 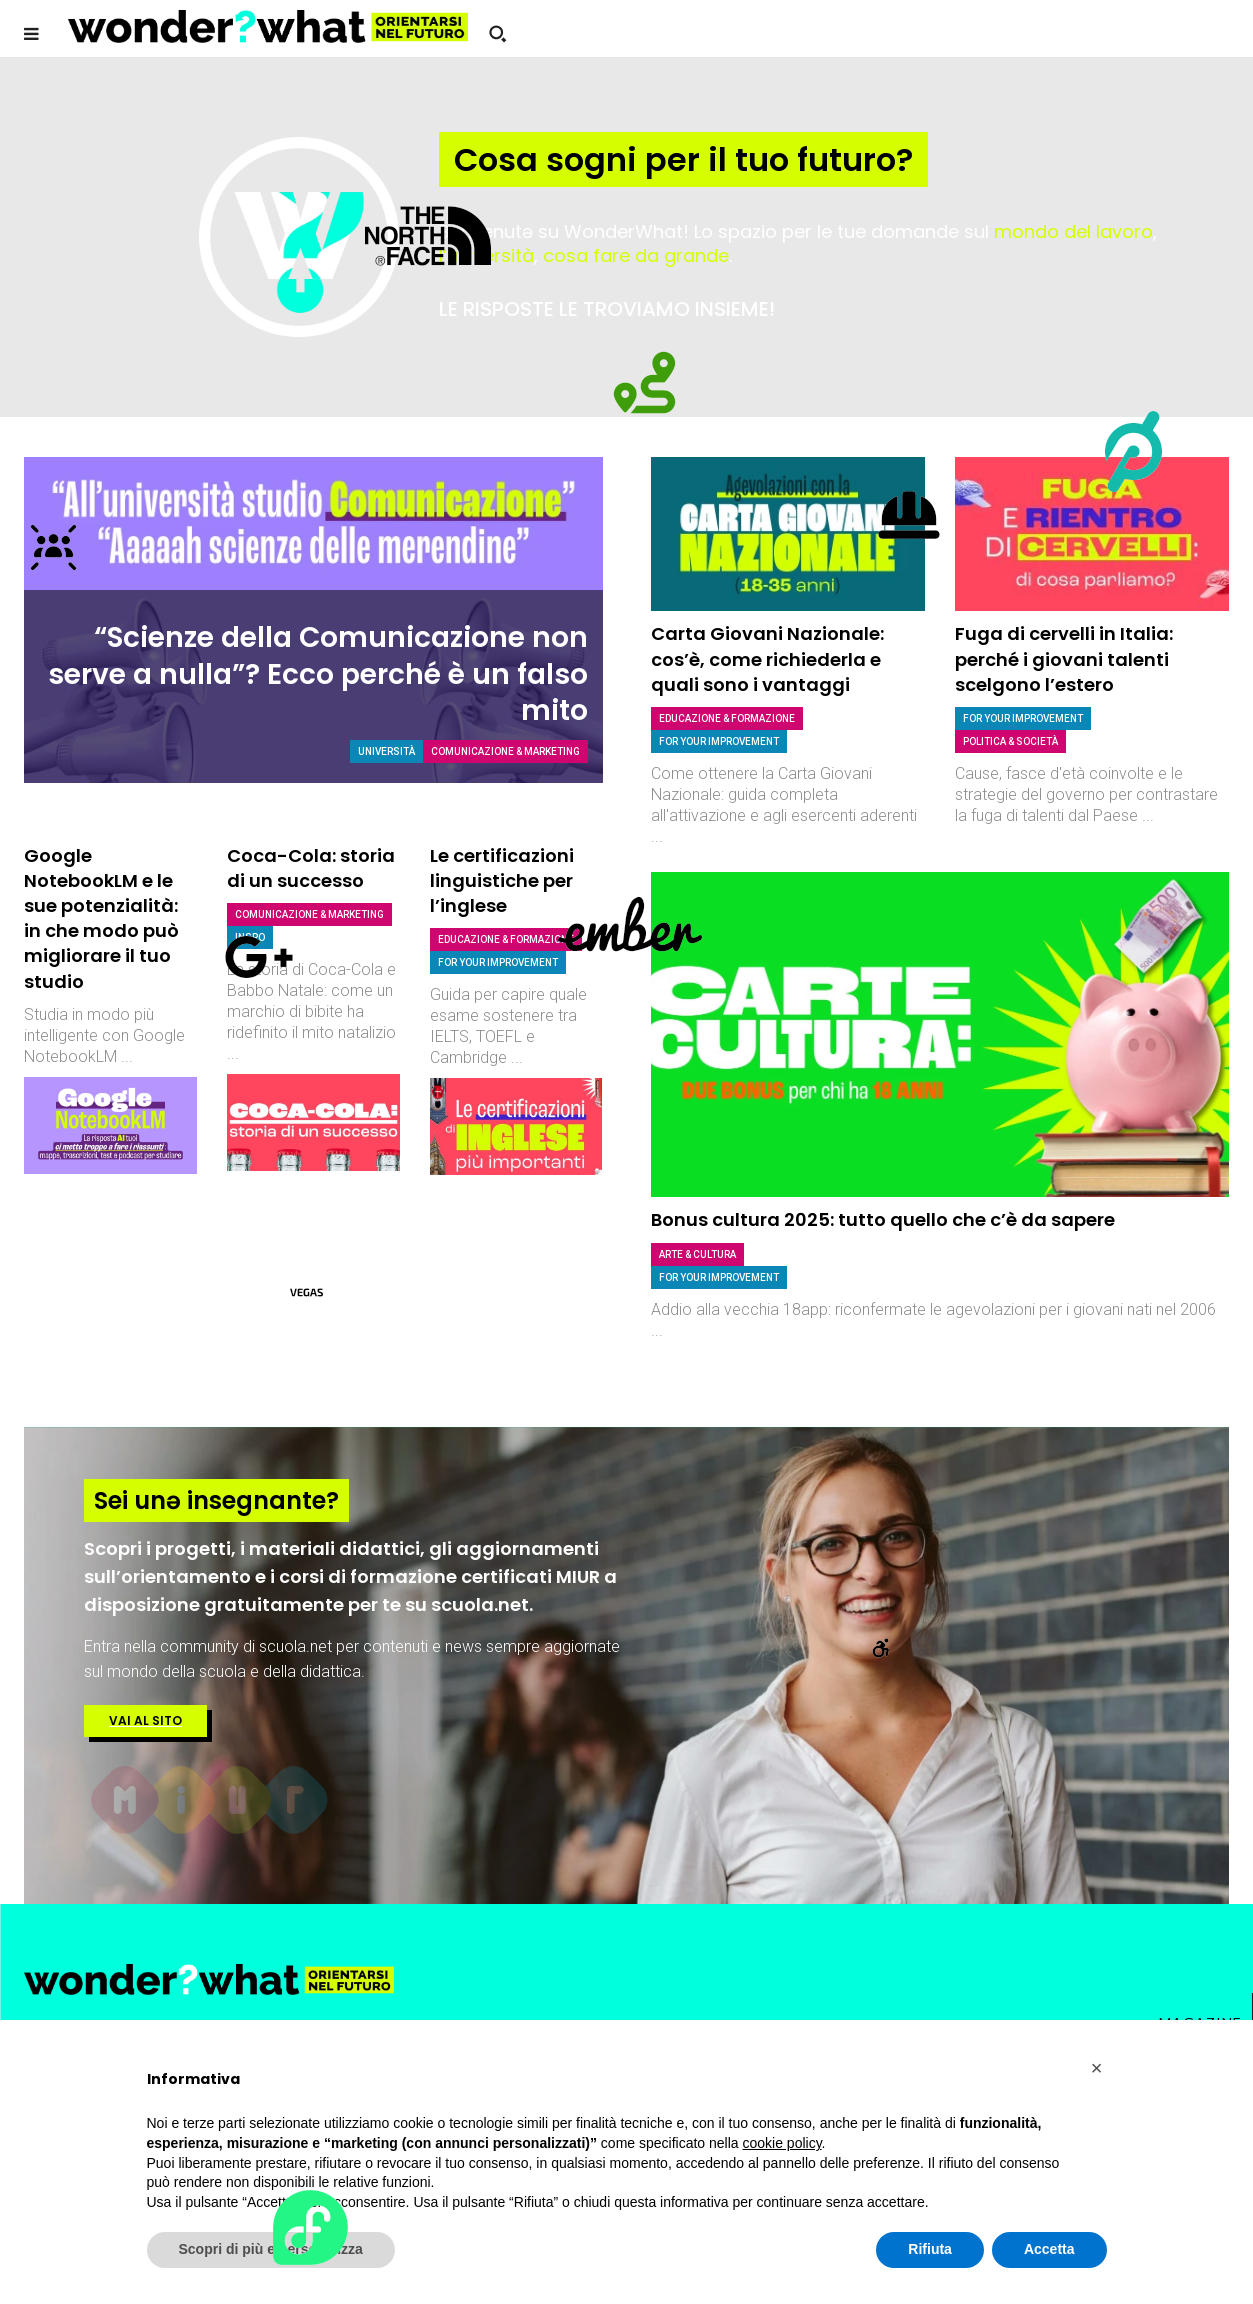 What do you see at coordinates (53, 547) in the screenshot?
I see `view active or highlighted team members` at bounding box center [53, 547].